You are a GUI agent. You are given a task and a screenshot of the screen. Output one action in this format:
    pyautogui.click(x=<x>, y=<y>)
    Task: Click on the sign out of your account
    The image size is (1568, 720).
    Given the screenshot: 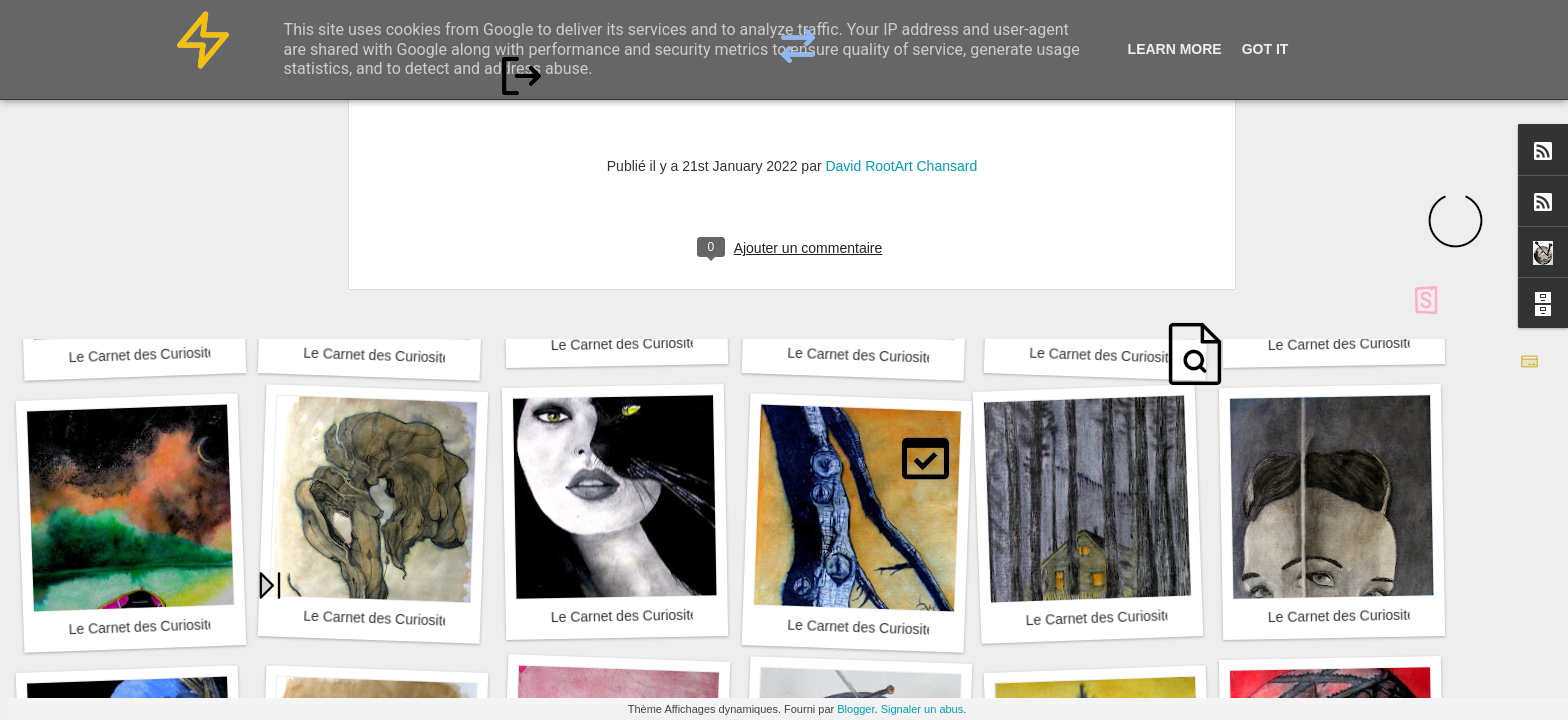 What is the action you would take?
    pyautogui.click(x=520, y=76)
    